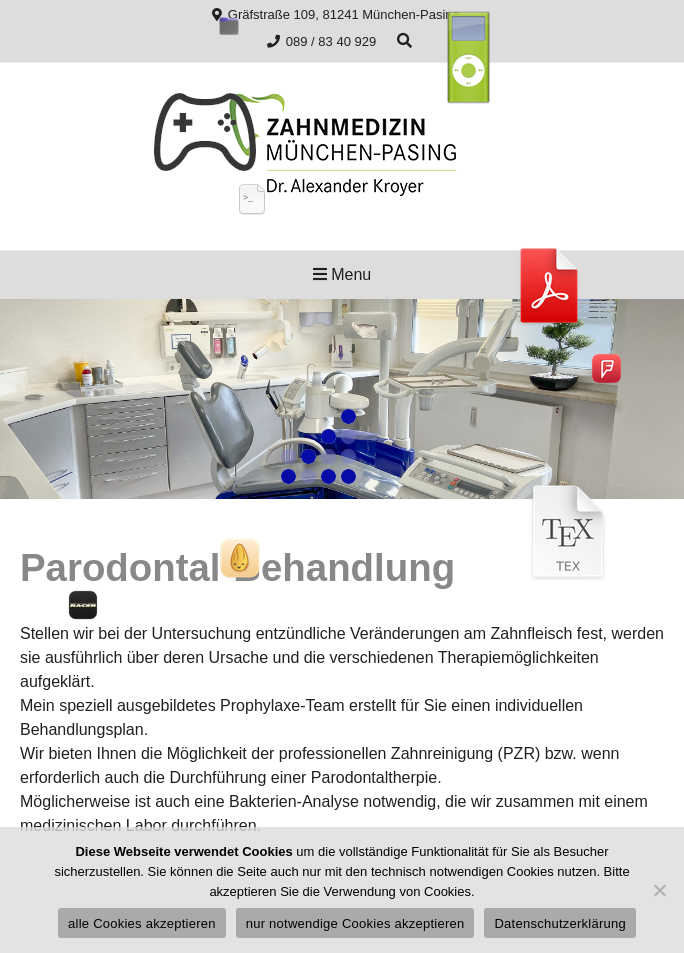 Image resolution: width=684 pixels, height=953 pixels. I want to click on launch star wars: episode i racer game, so click(83, 605).